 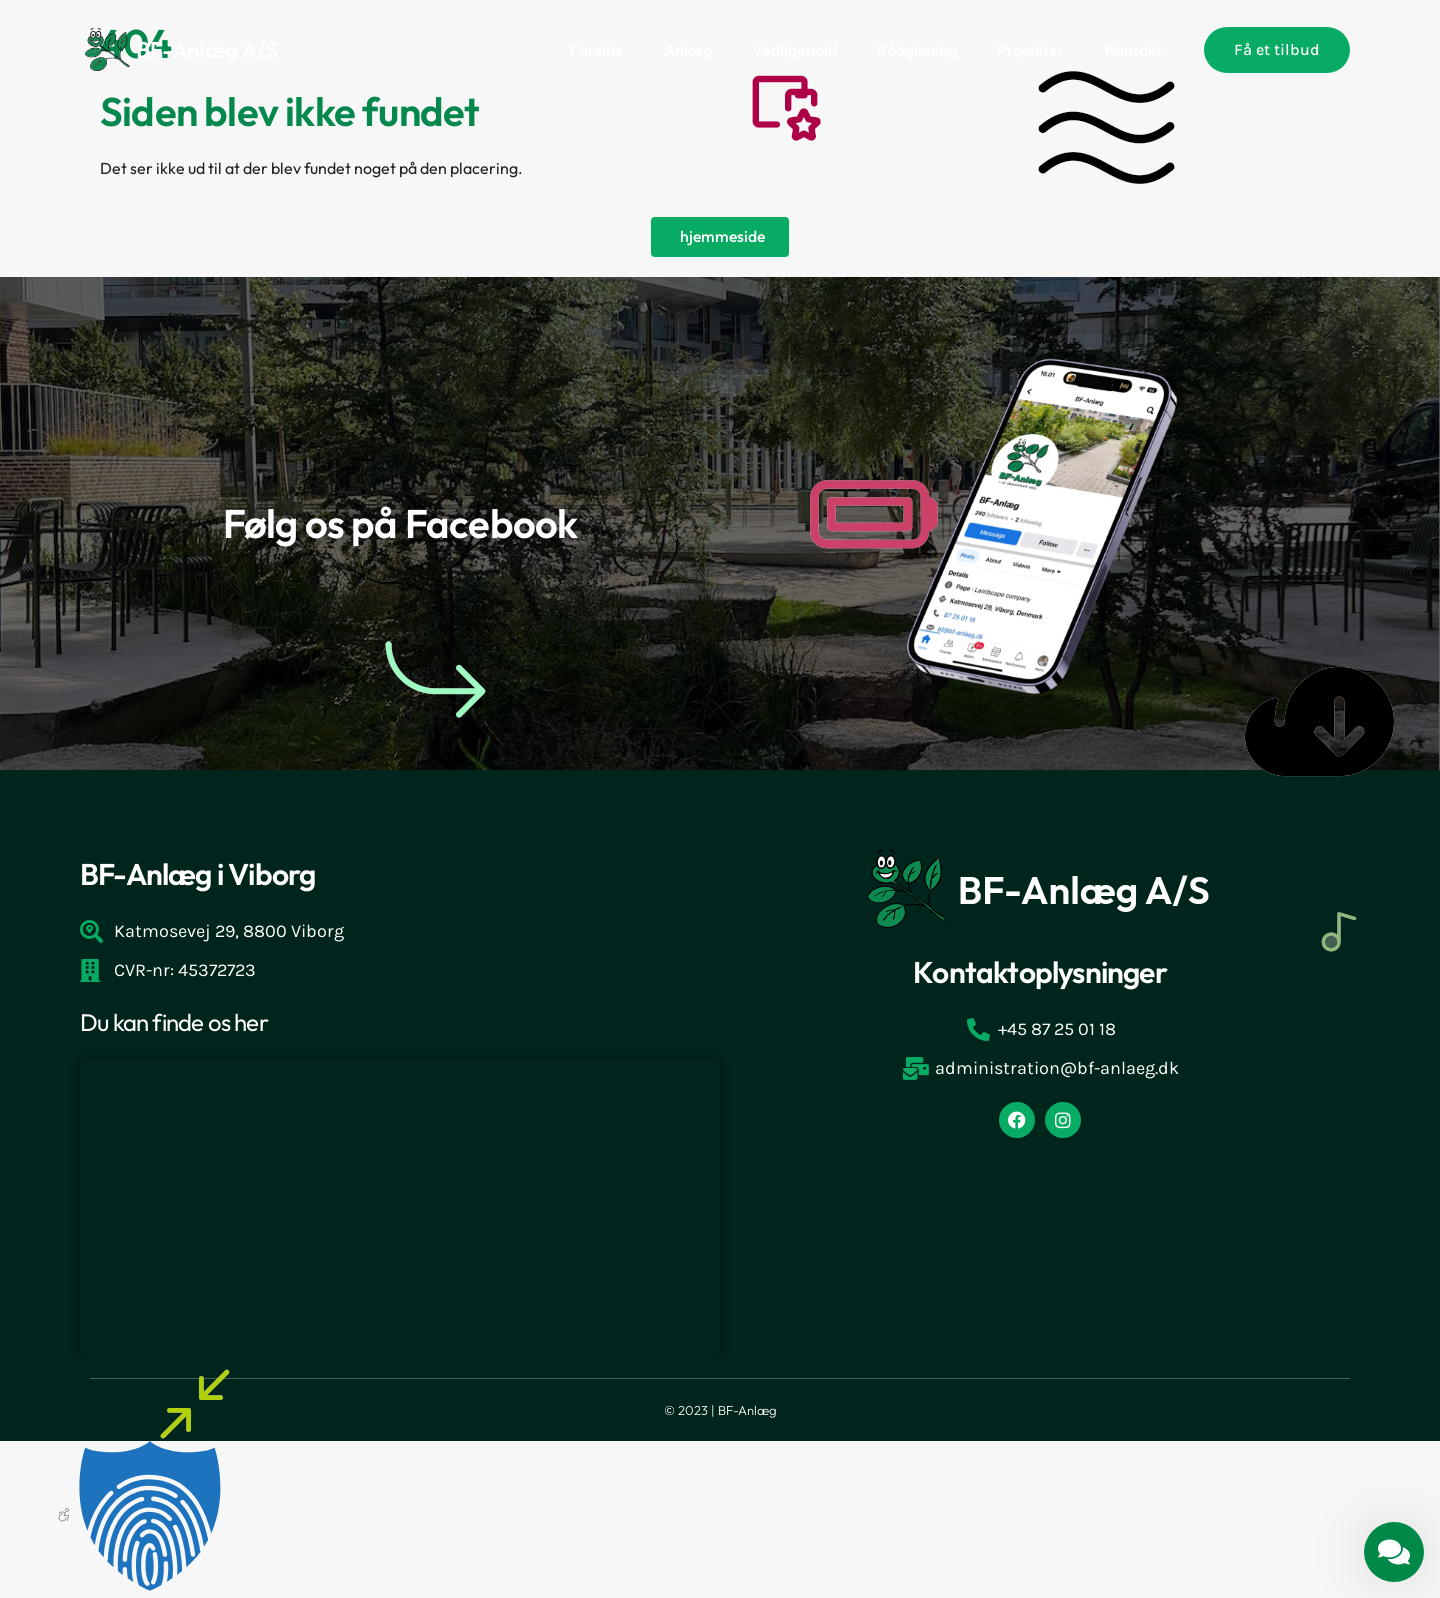 I want to click on indicates battery is fully charged, so click(x=874, y=510).